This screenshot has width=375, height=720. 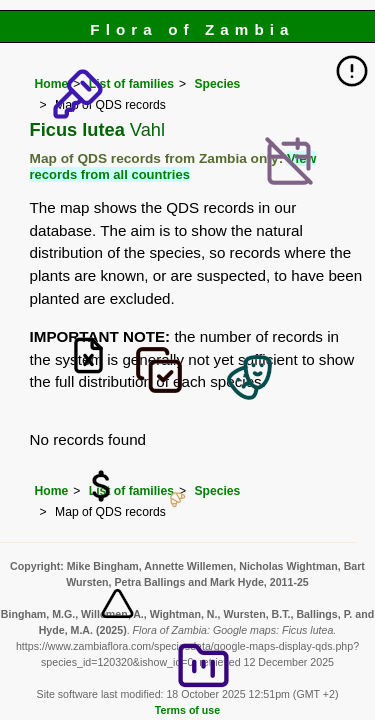 What do you see at coordinates (78, 94) in the screenshot?
I see `access security or authentication settings` at bounding box center [78, 94].